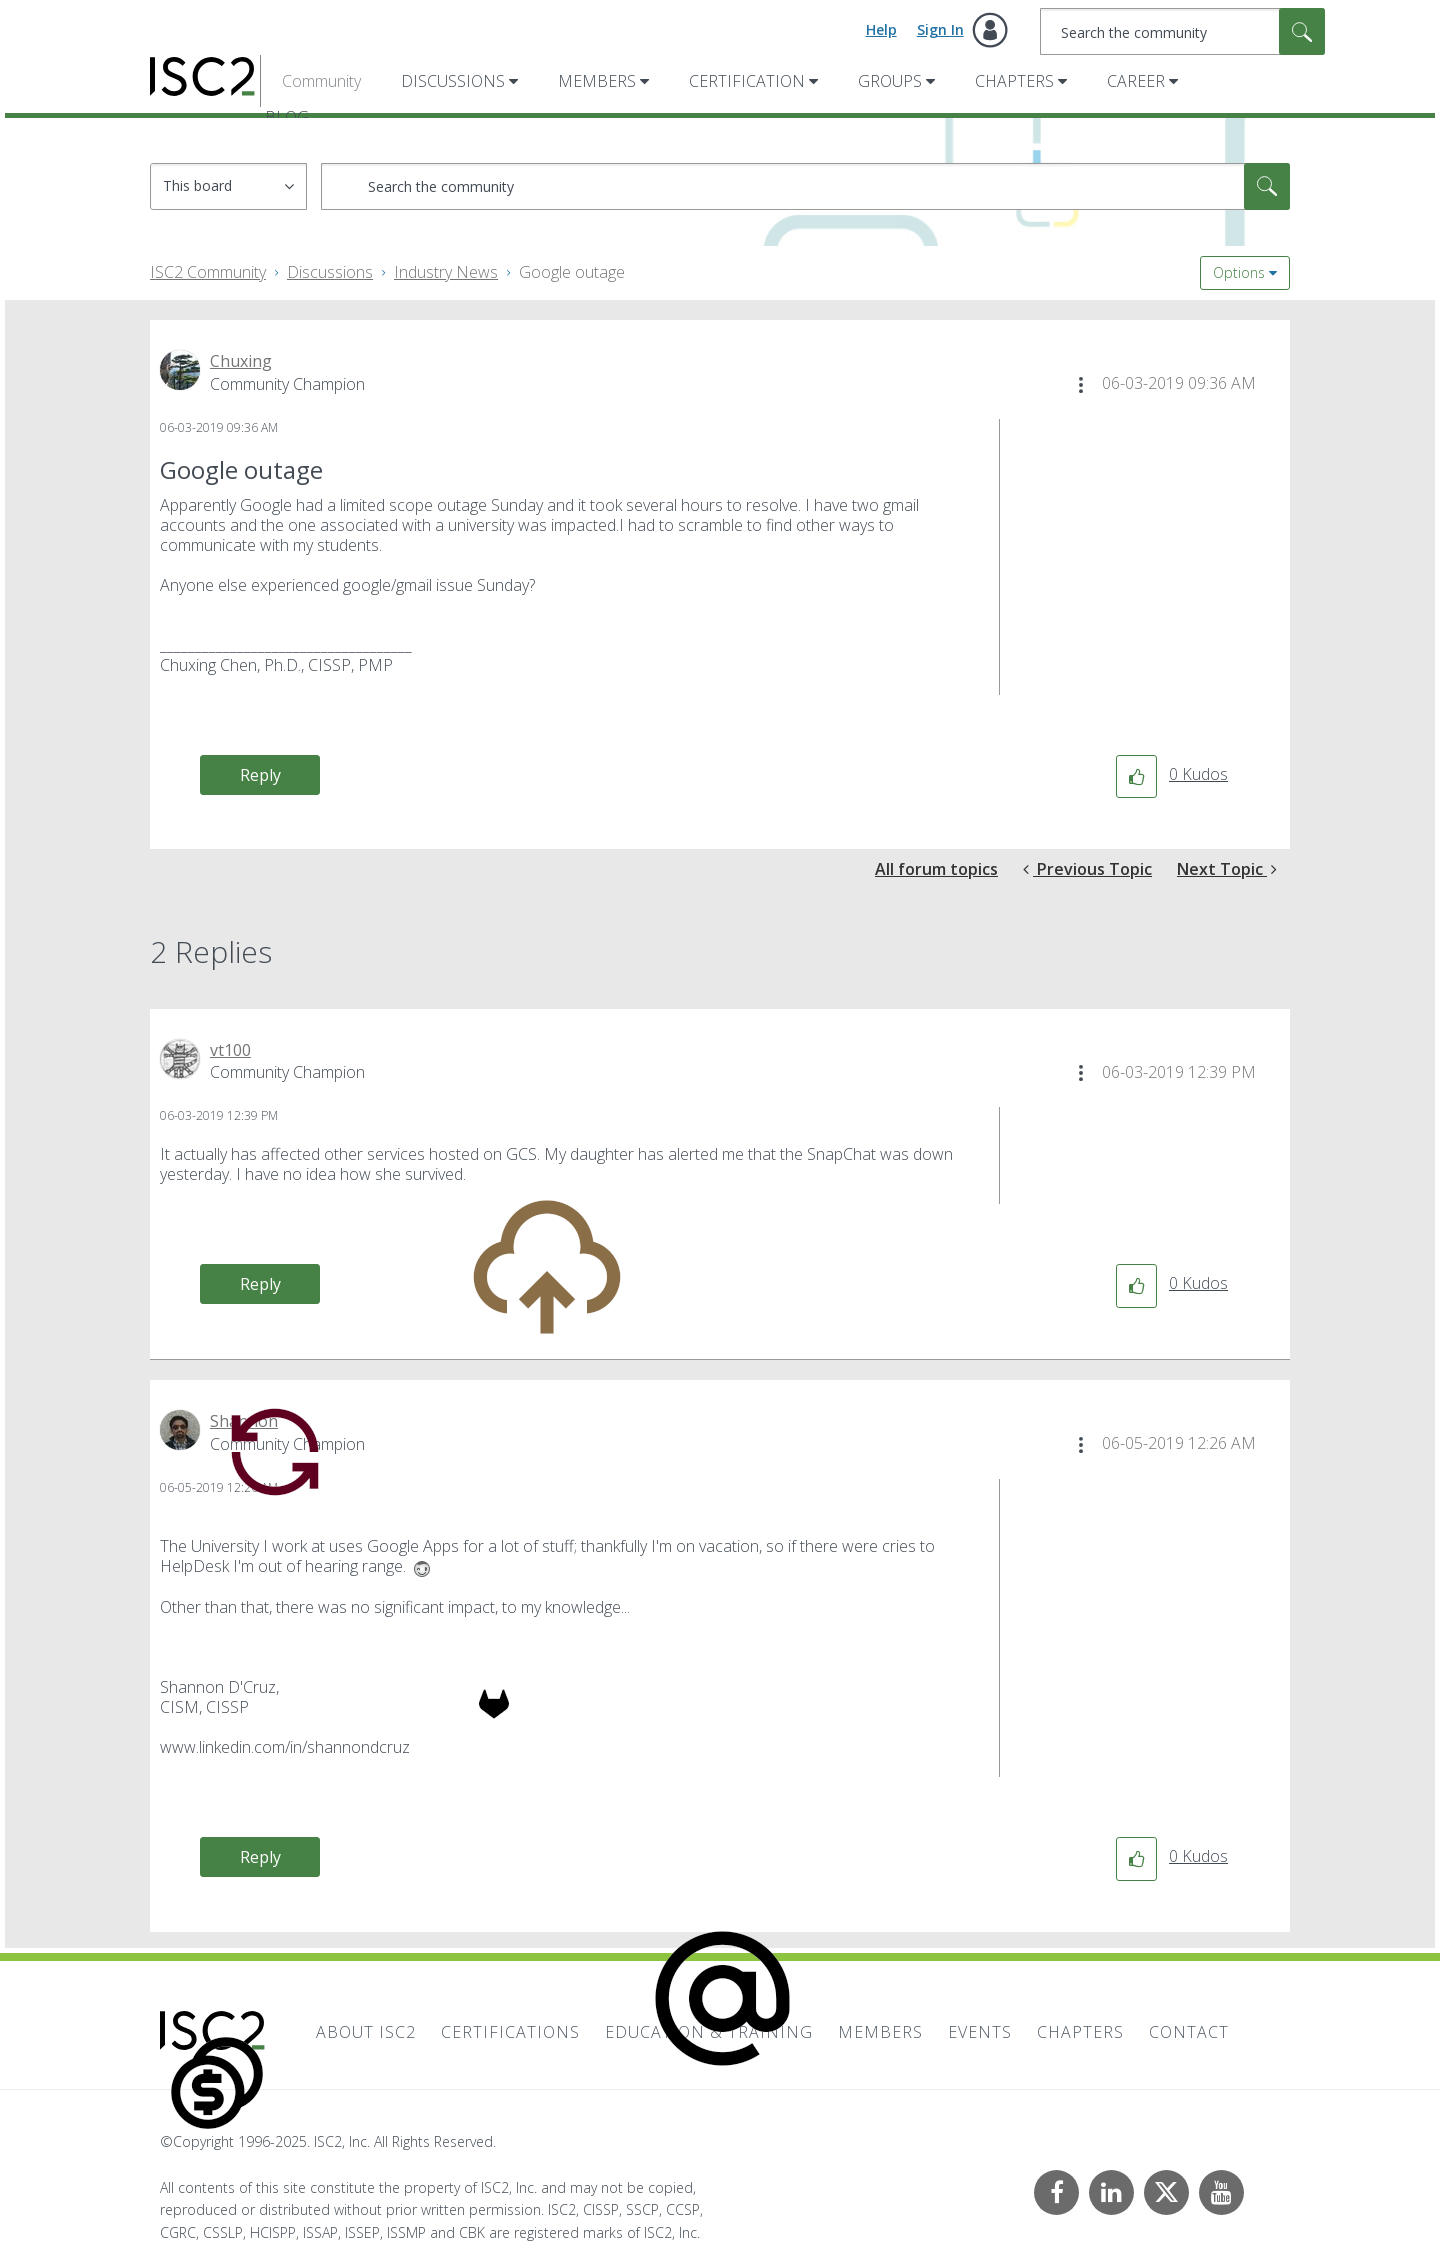 Image resolution: width=1440 pixels, height=2262 pixels. Describe the element at coordinates (547, 1267) in the screenshot. I see `upload file to cloud storage` at that location.